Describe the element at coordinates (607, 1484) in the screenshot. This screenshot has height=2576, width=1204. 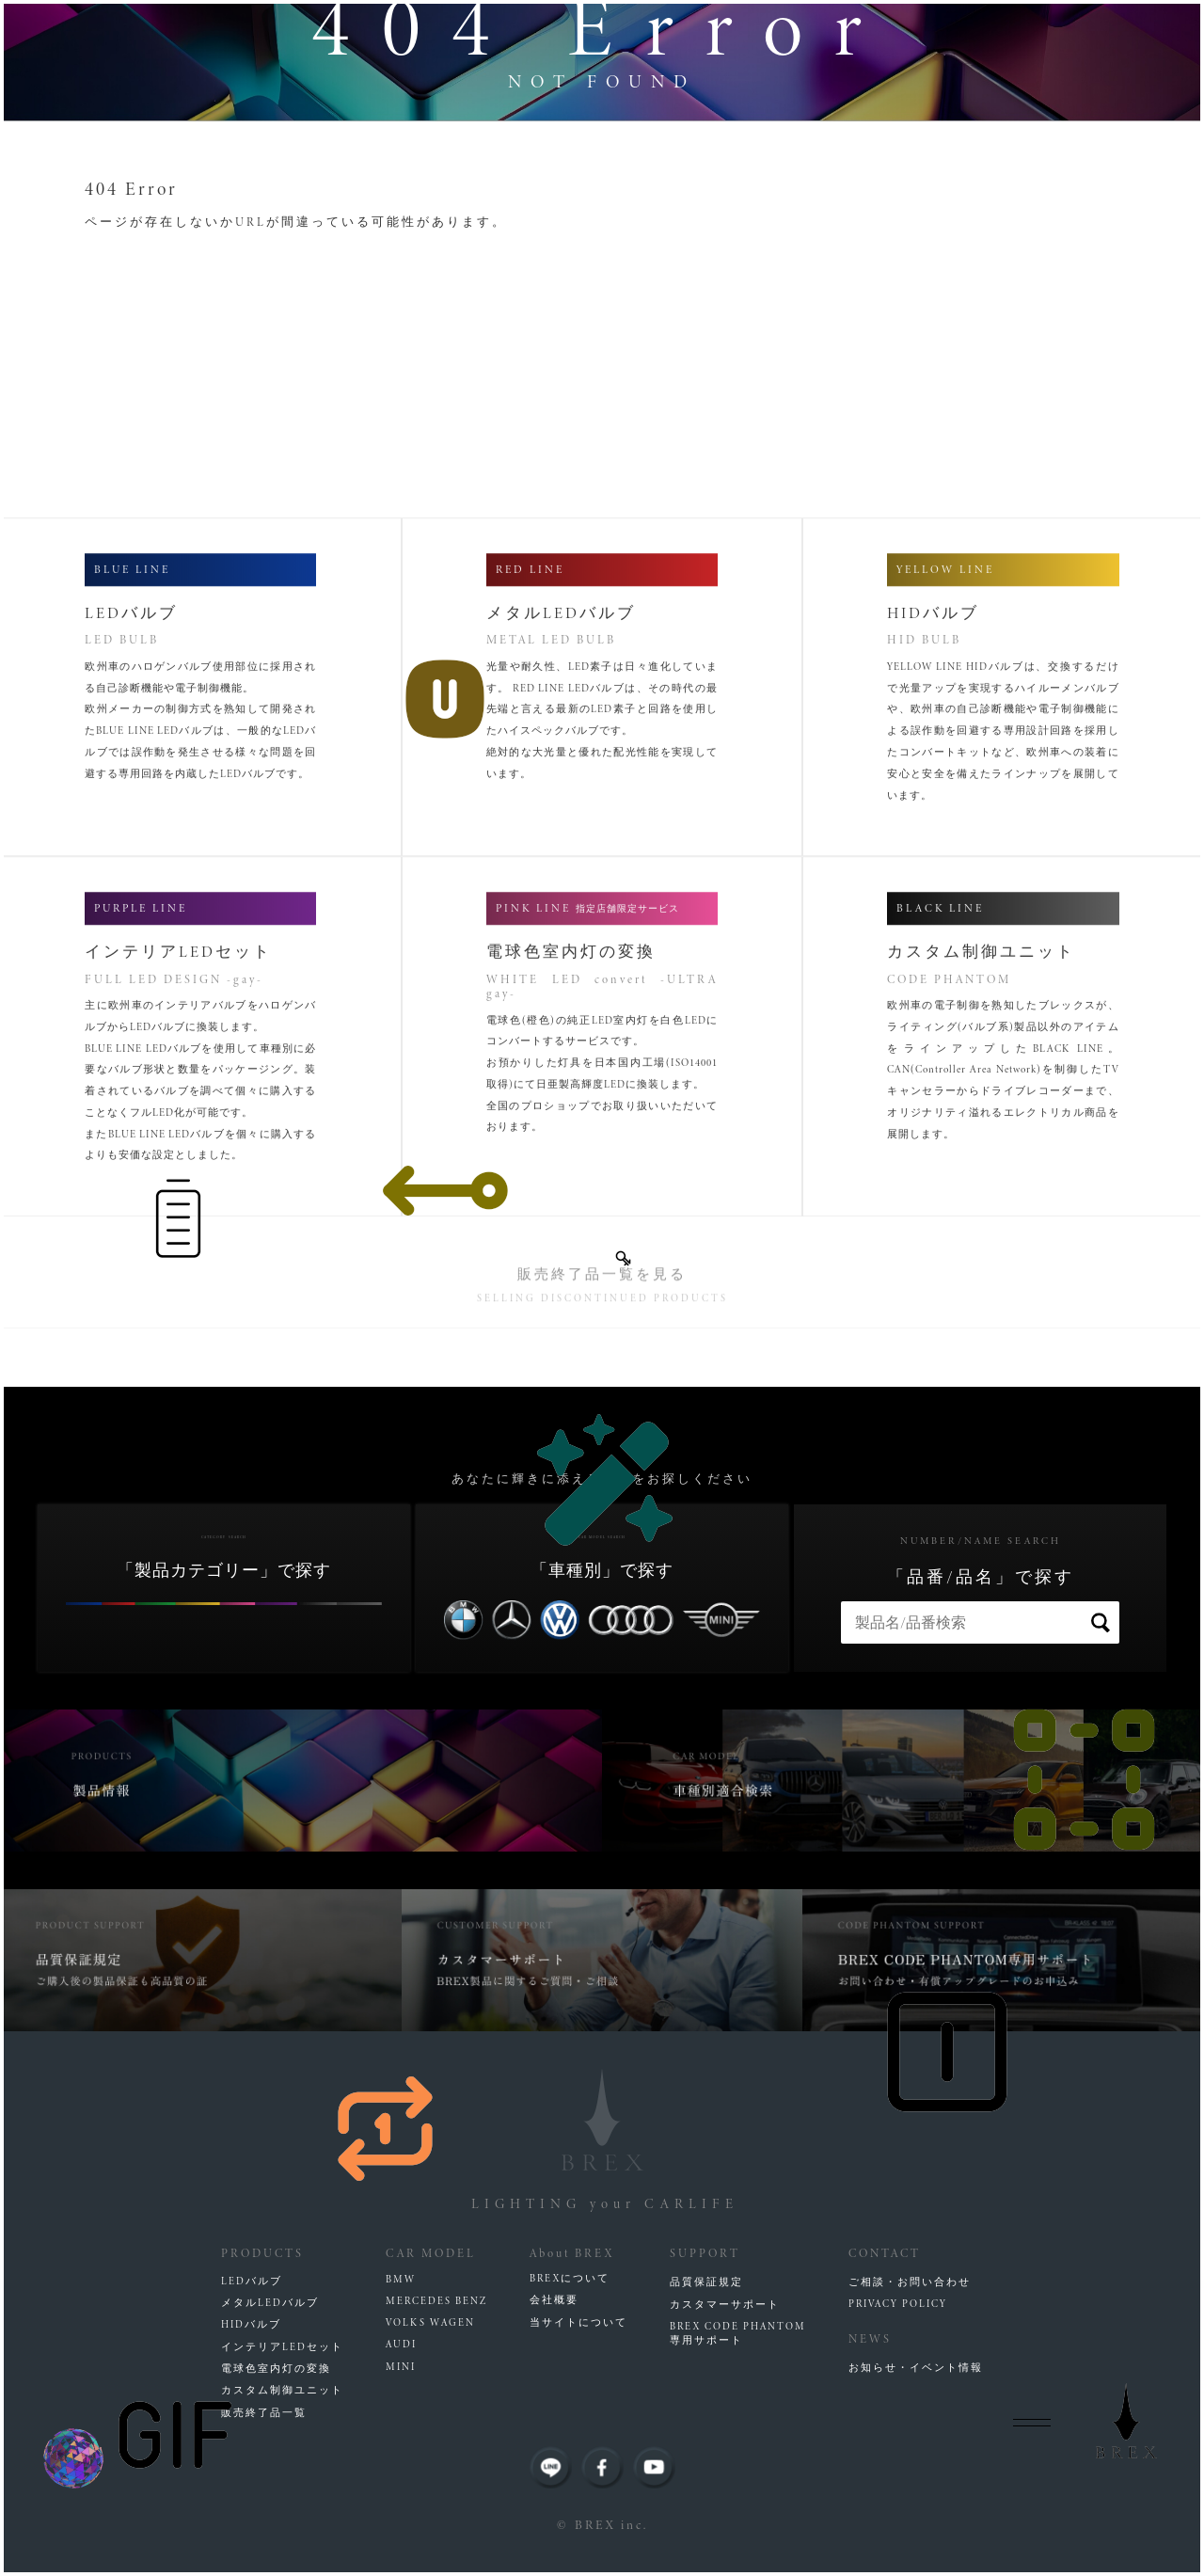
I see `apply automatic enhancements or effects` at that location.